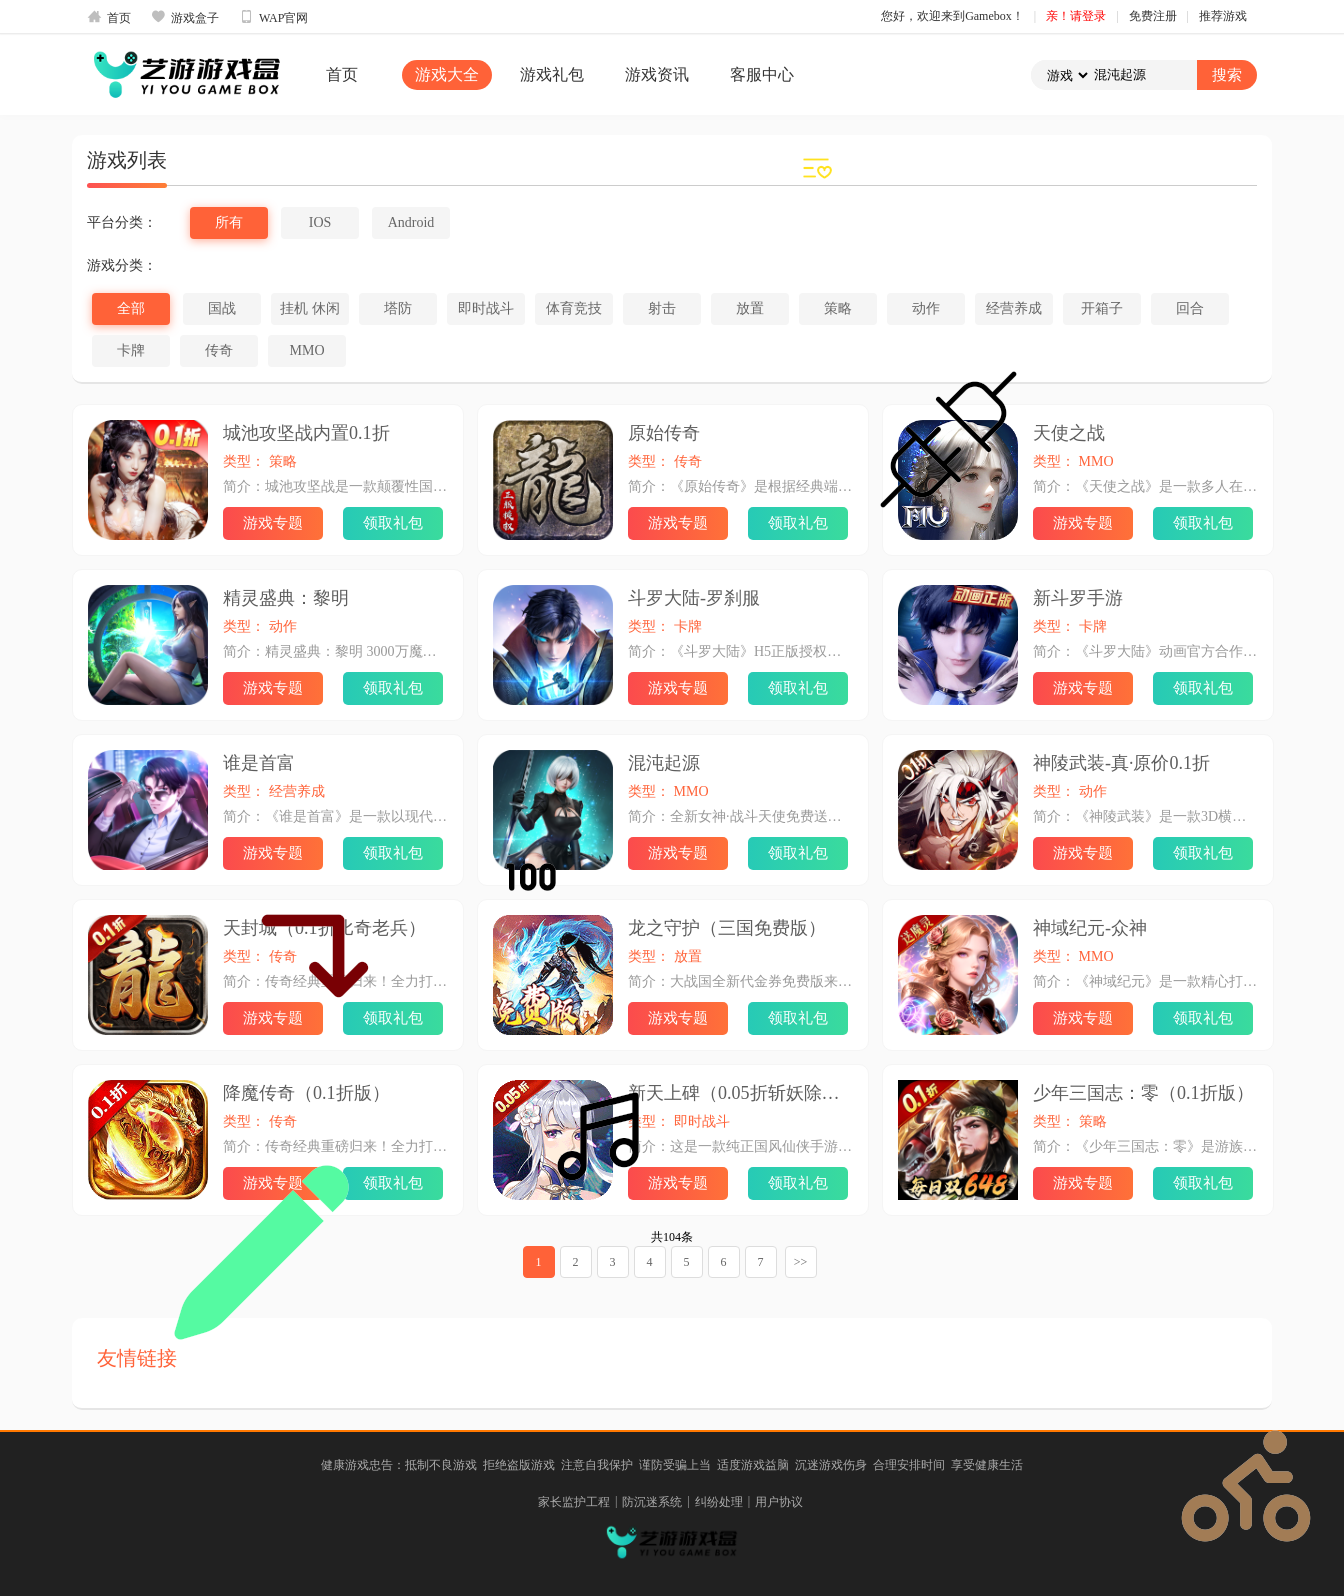  I want to click on indicates a perfect score or 100% completion, so click(531, 877).